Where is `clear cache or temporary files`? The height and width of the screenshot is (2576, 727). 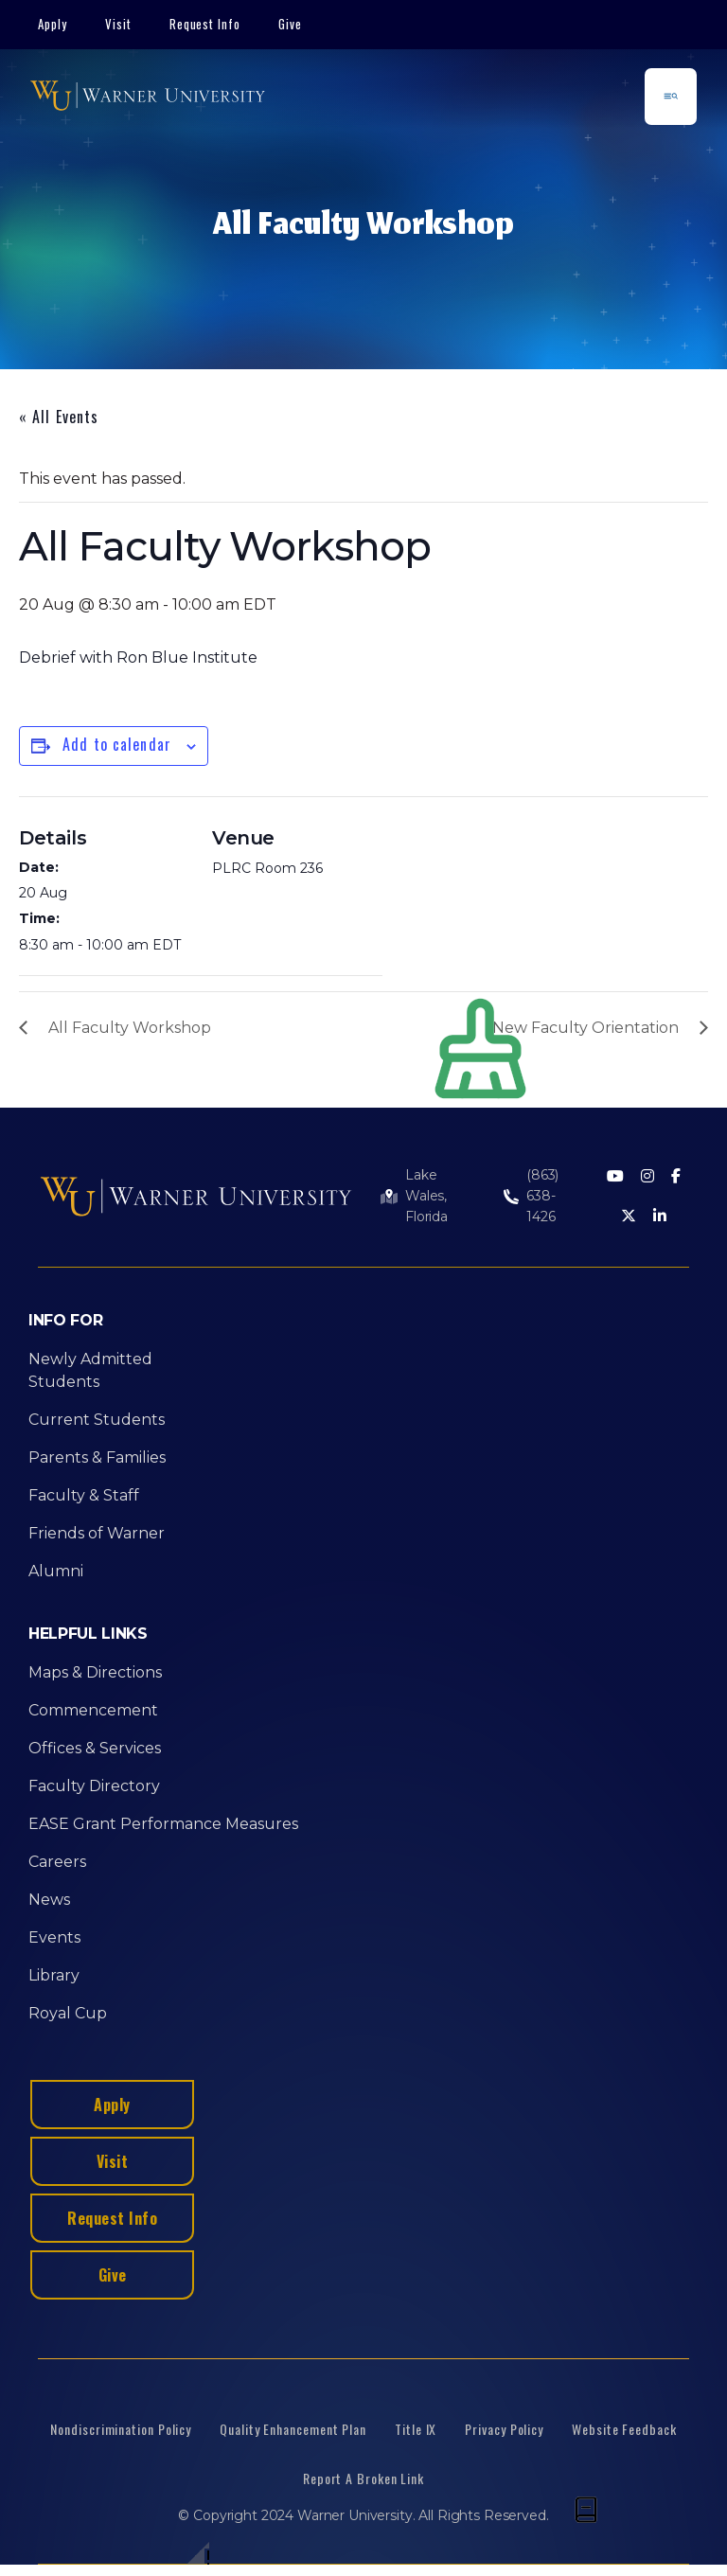
clear cache or temporary files is located at coordinates (480, 1048).